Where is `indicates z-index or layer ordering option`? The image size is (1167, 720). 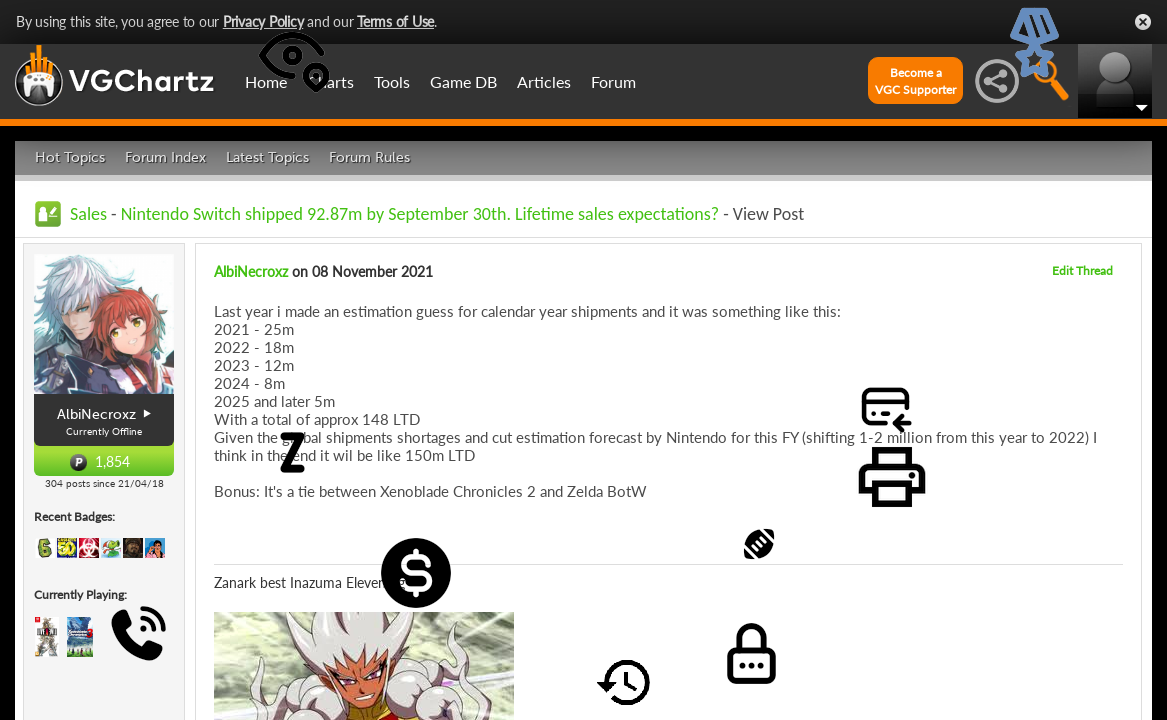
indicates z-index or layer ordering option is located at coordinates (292, 452).